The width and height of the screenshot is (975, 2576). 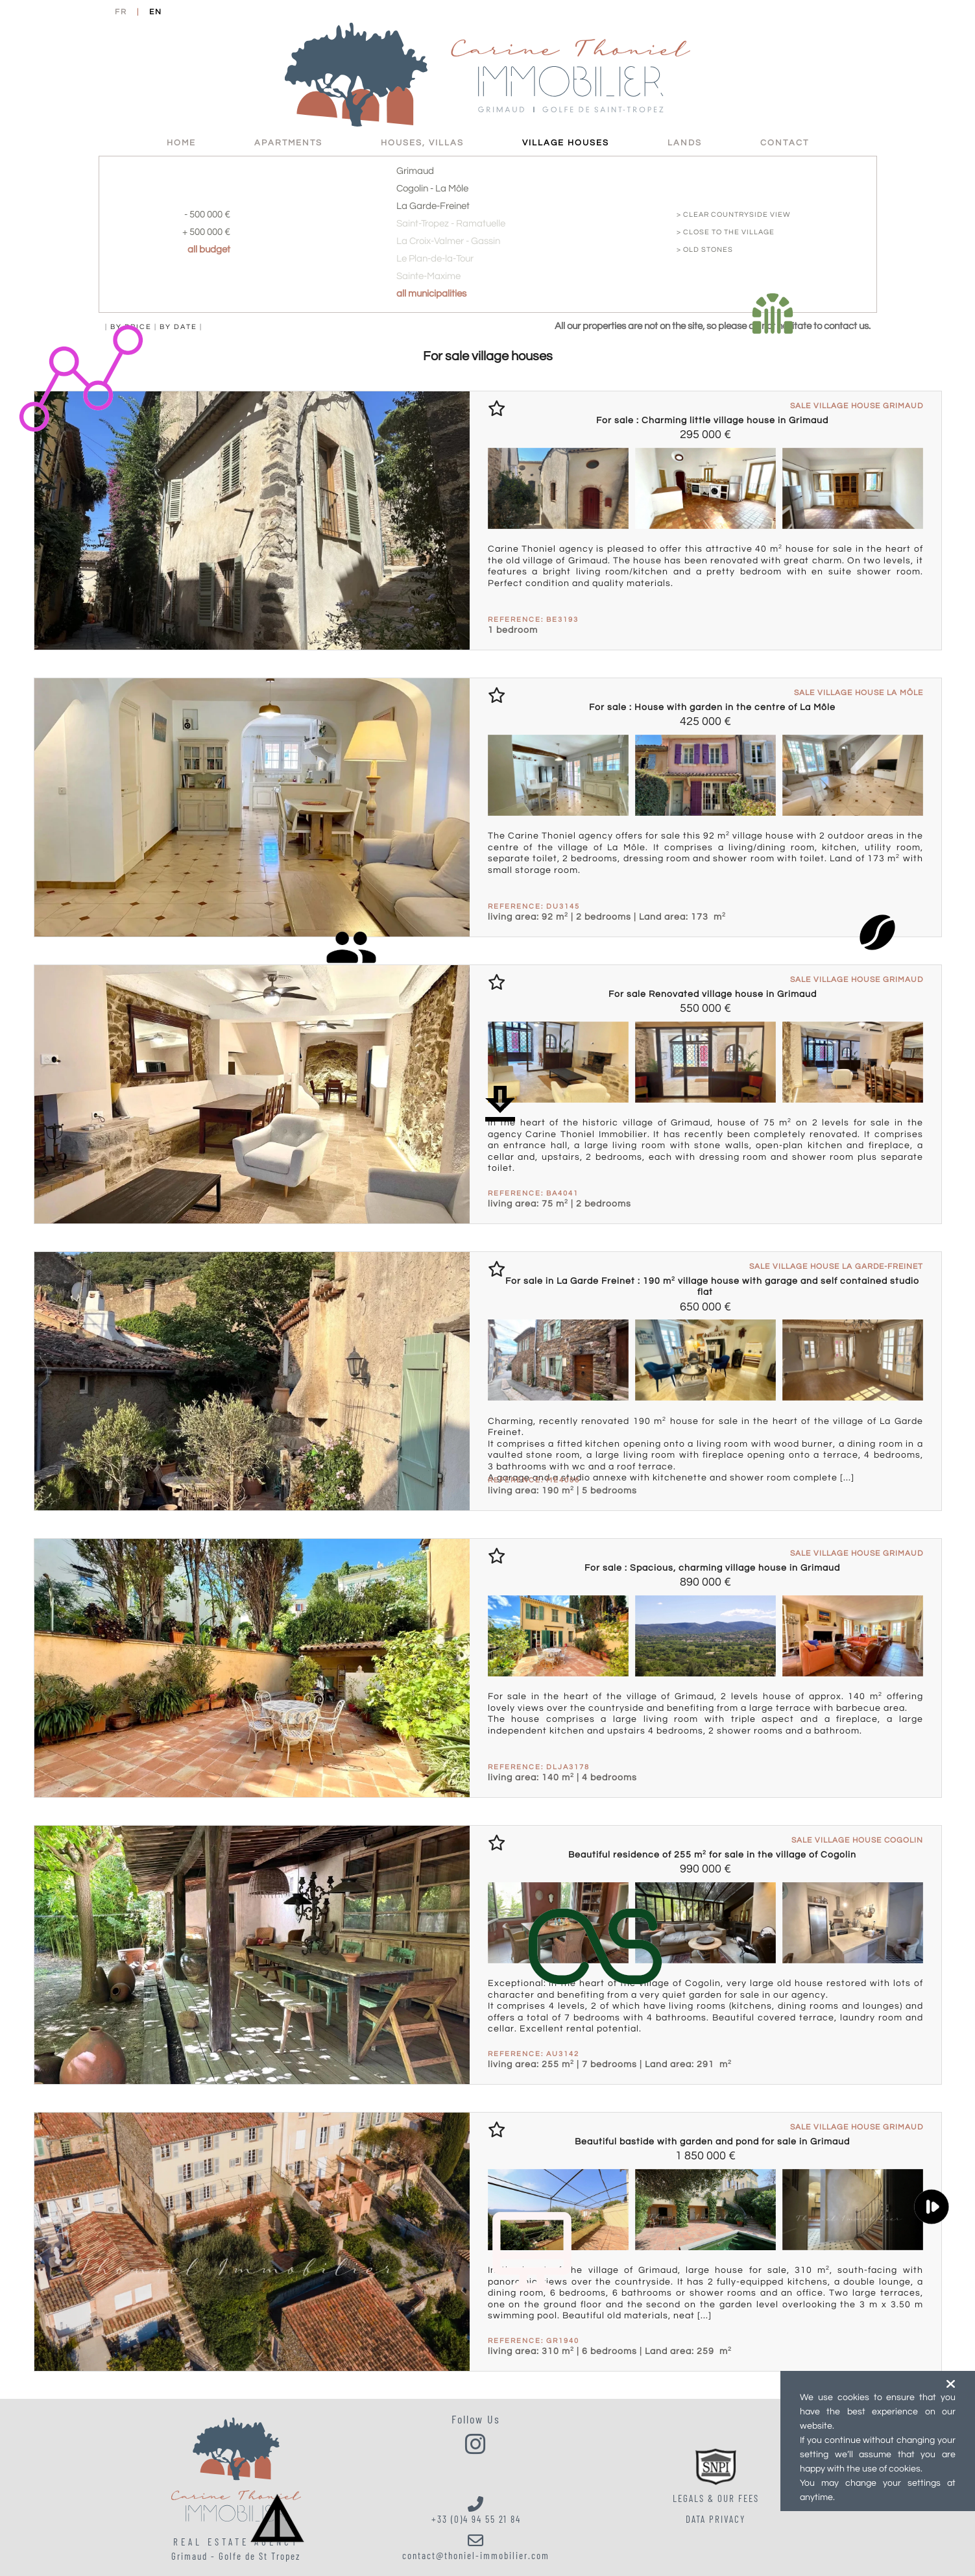 What do you see at coordinates (277, 2518) in the screenshot?
I see `view image details or metadata` at bounding box center [277, 2518].